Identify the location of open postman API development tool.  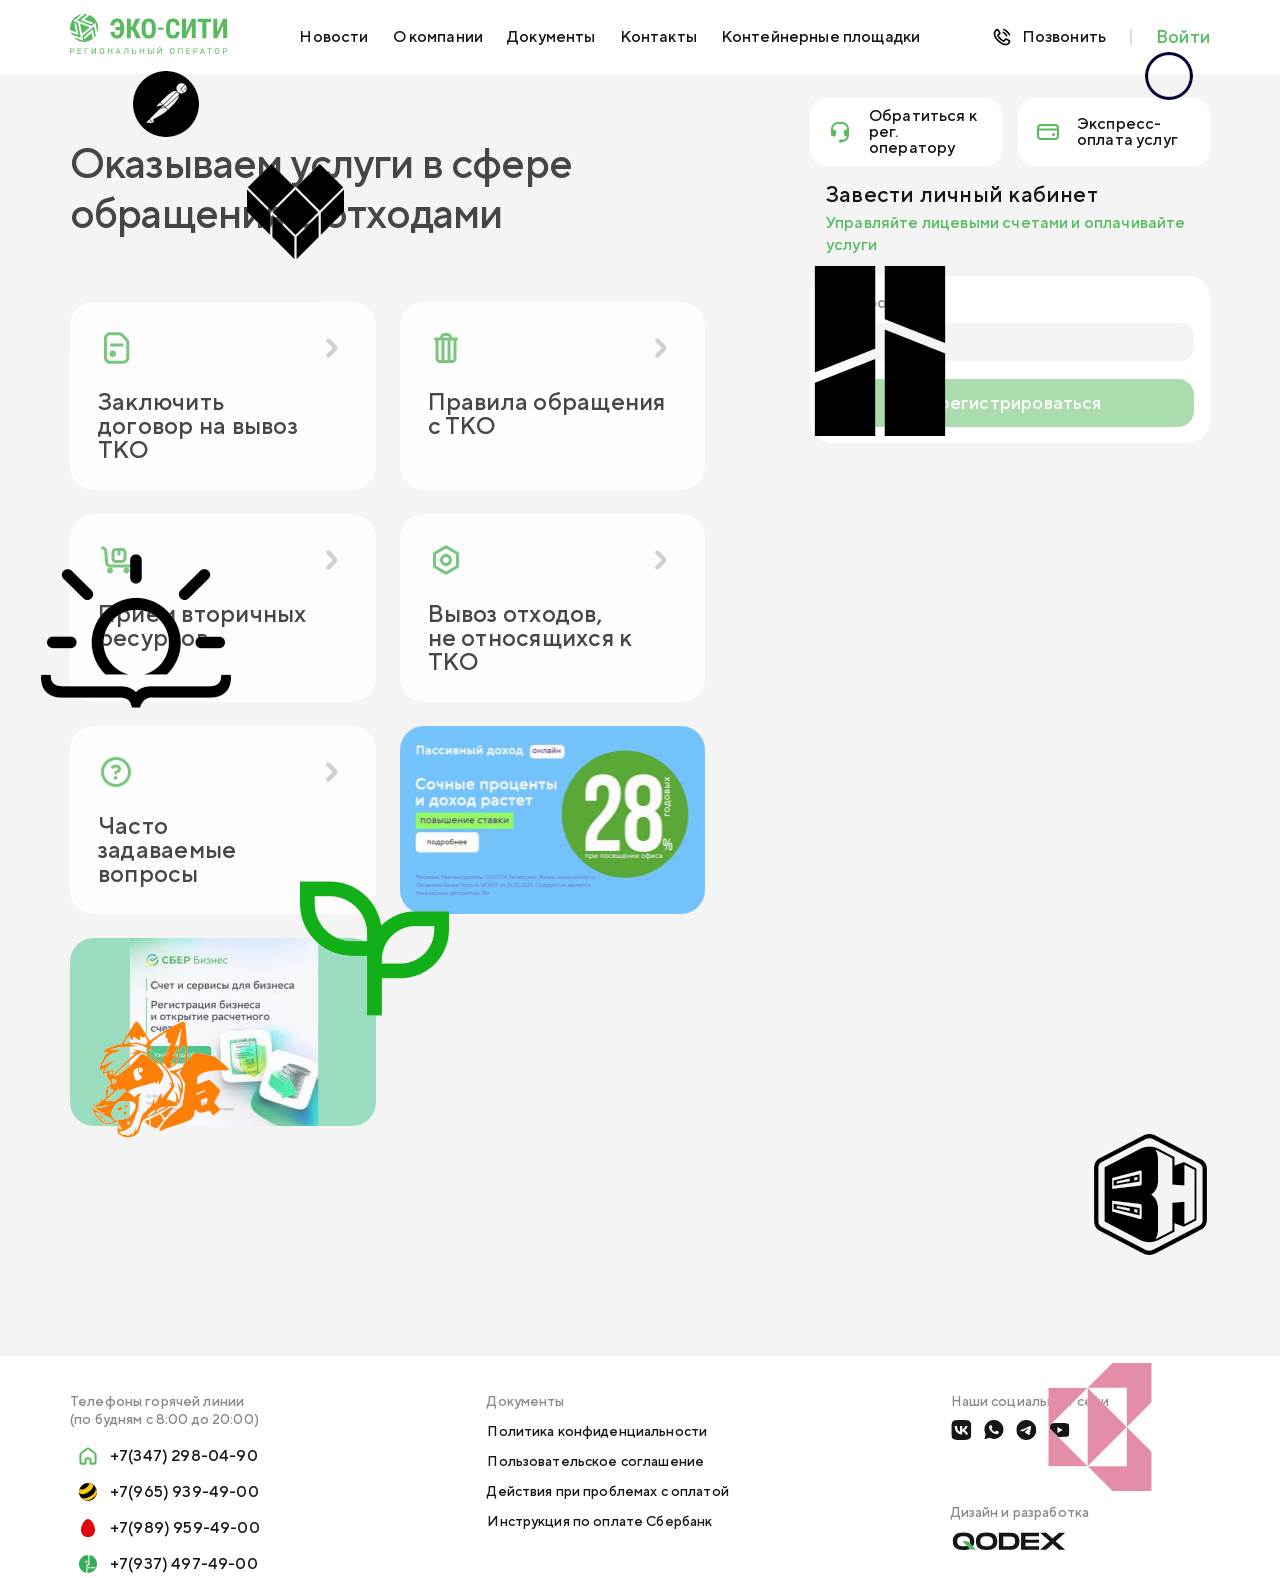
(166, 104).